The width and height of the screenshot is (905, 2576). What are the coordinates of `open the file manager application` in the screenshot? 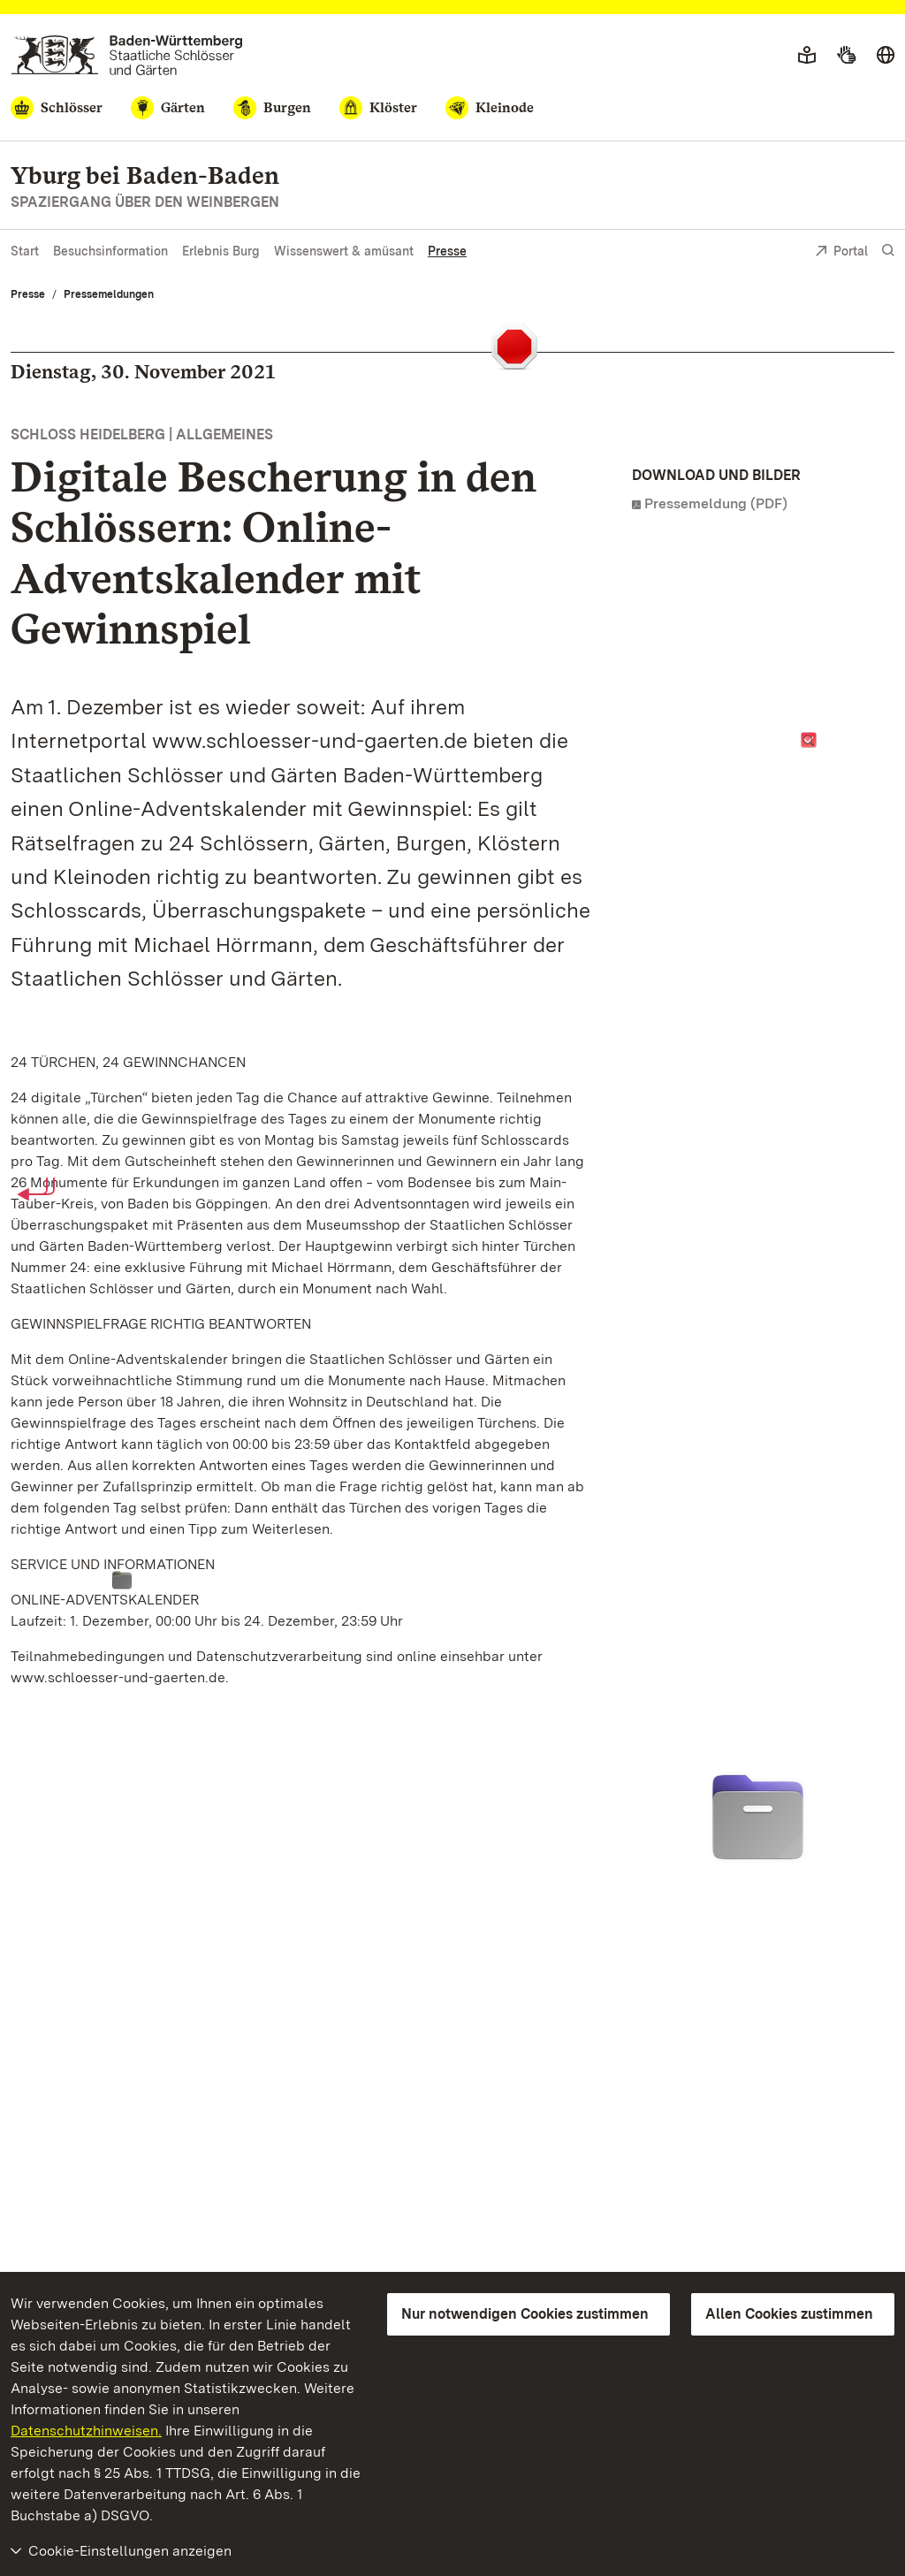 It's located at (757, 1817).